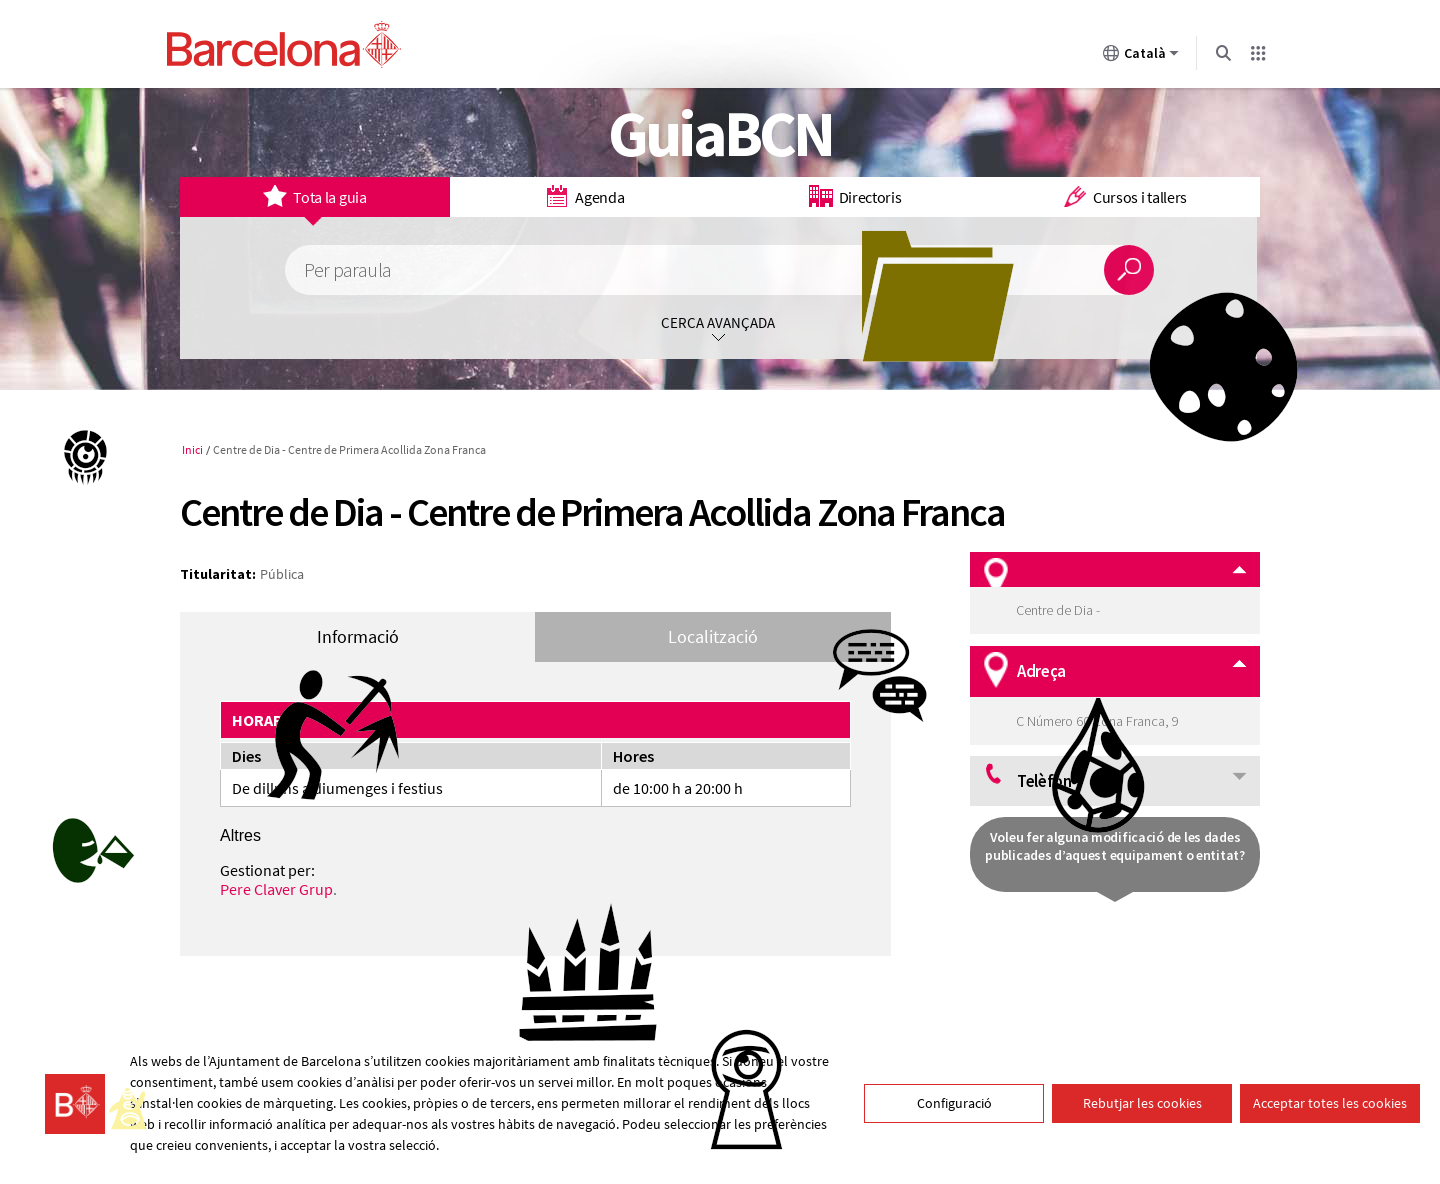  What do you see at coordinates (1224, 367) in the screenshot?
I see `accept or manage cookie preferences` at bounding box center [1224, 367].